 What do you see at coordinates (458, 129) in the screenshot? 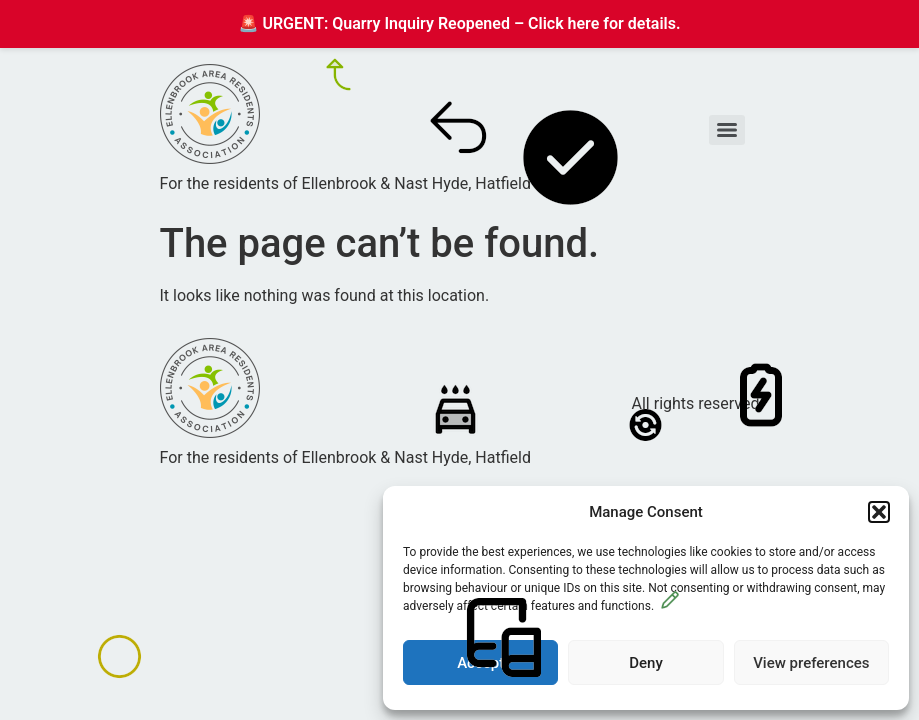
I see `undo the last action` at bounding box center [458, 129].